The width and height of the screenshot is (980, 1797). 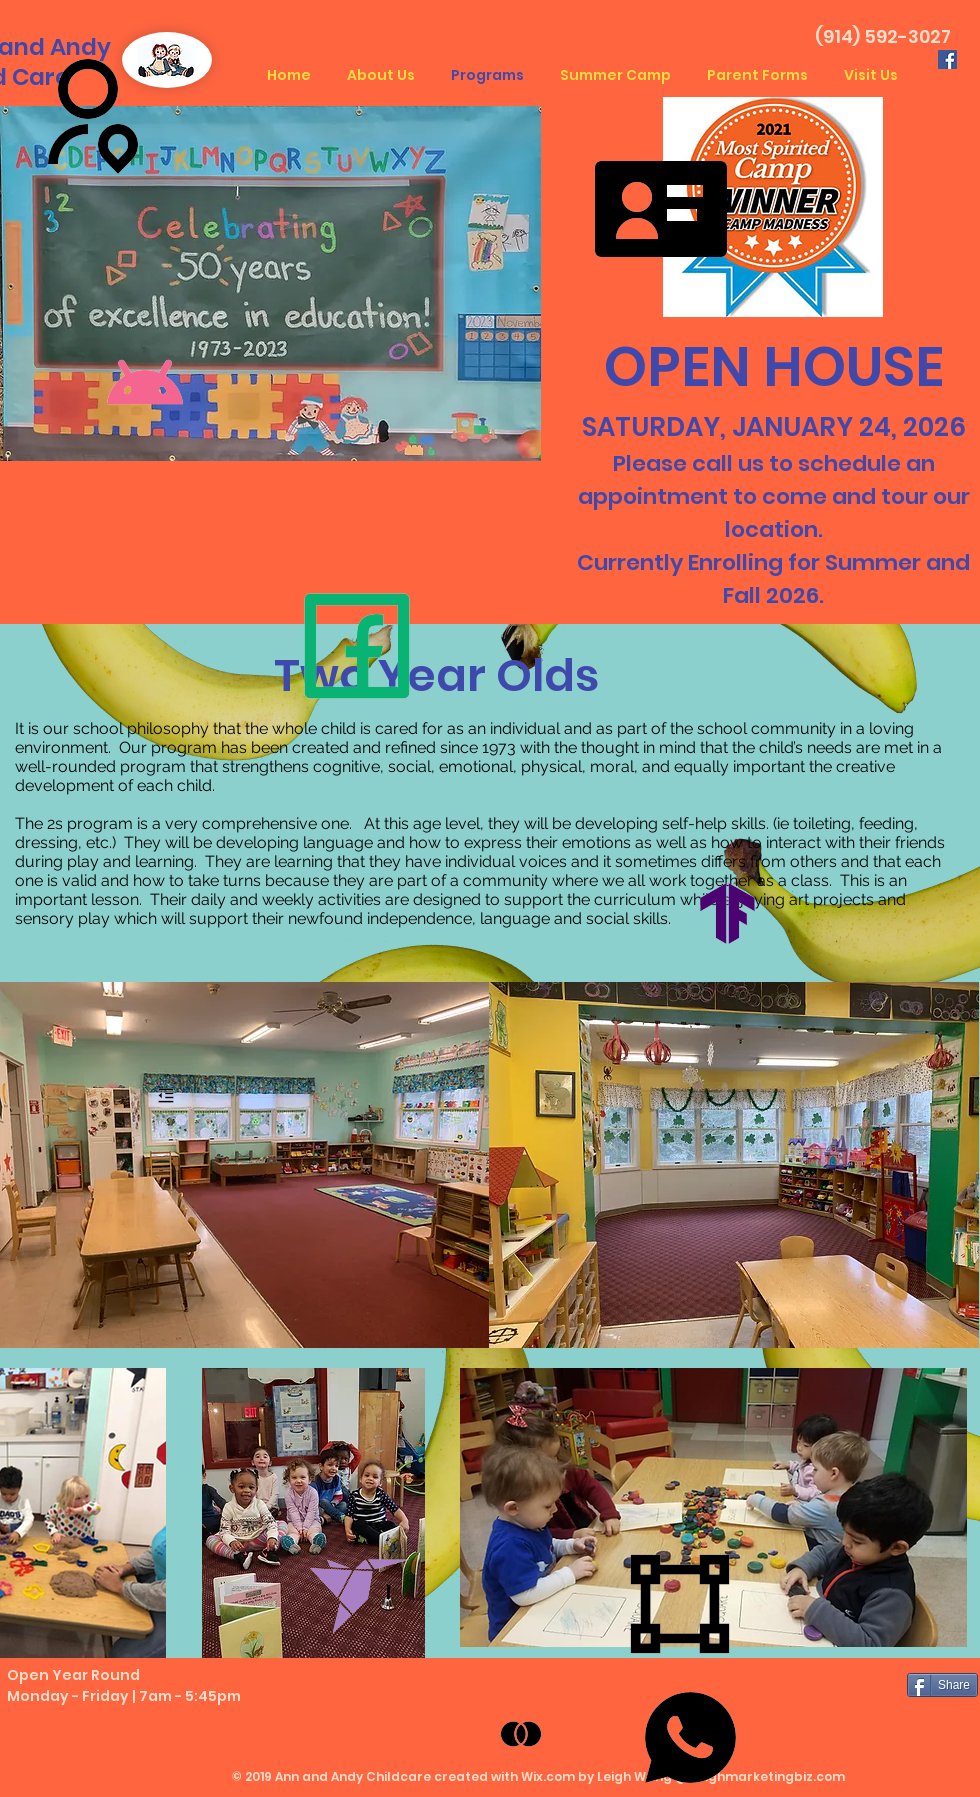 I want to click on view user's current location, so click(x=88, y=114).